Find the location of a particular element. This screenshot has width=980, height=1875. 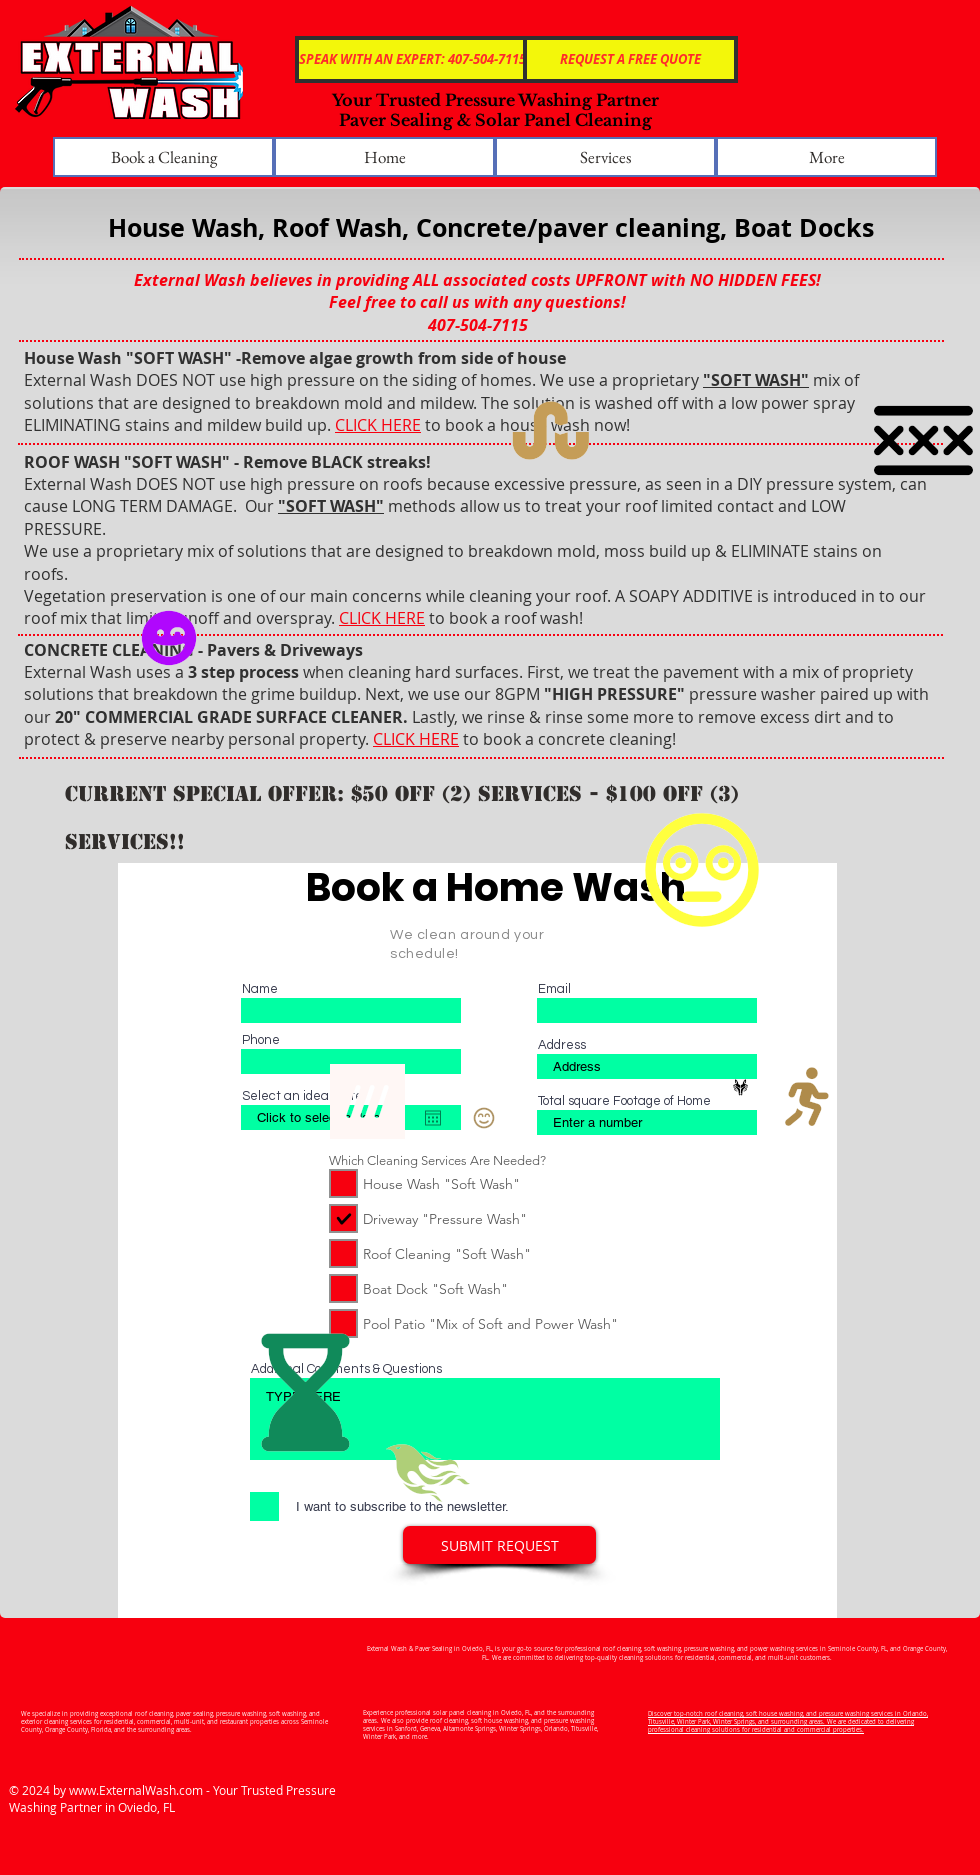

phoenix framework logo is located at coordinates (428, 1473).